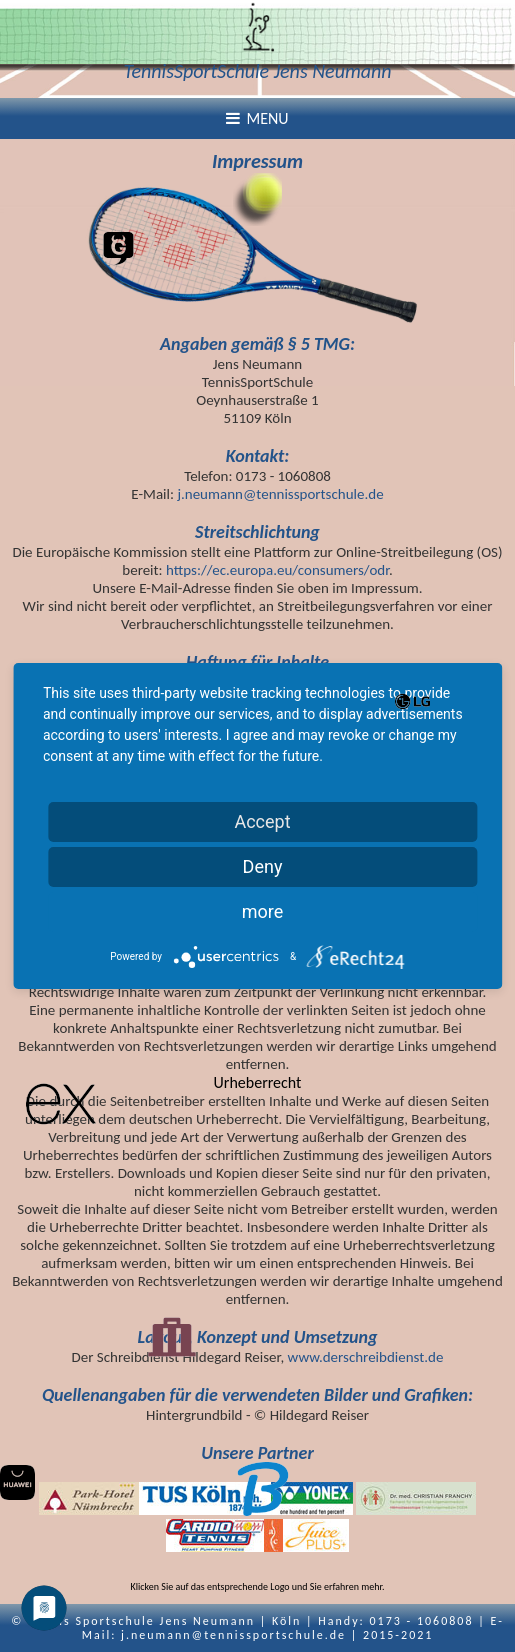 Image resolution: width=515 pixels, height=1652 pixels. Describe the element at coordinates (172, 1337) in the screenshot. I see `find luggage deposit or storage facilities` at that location.